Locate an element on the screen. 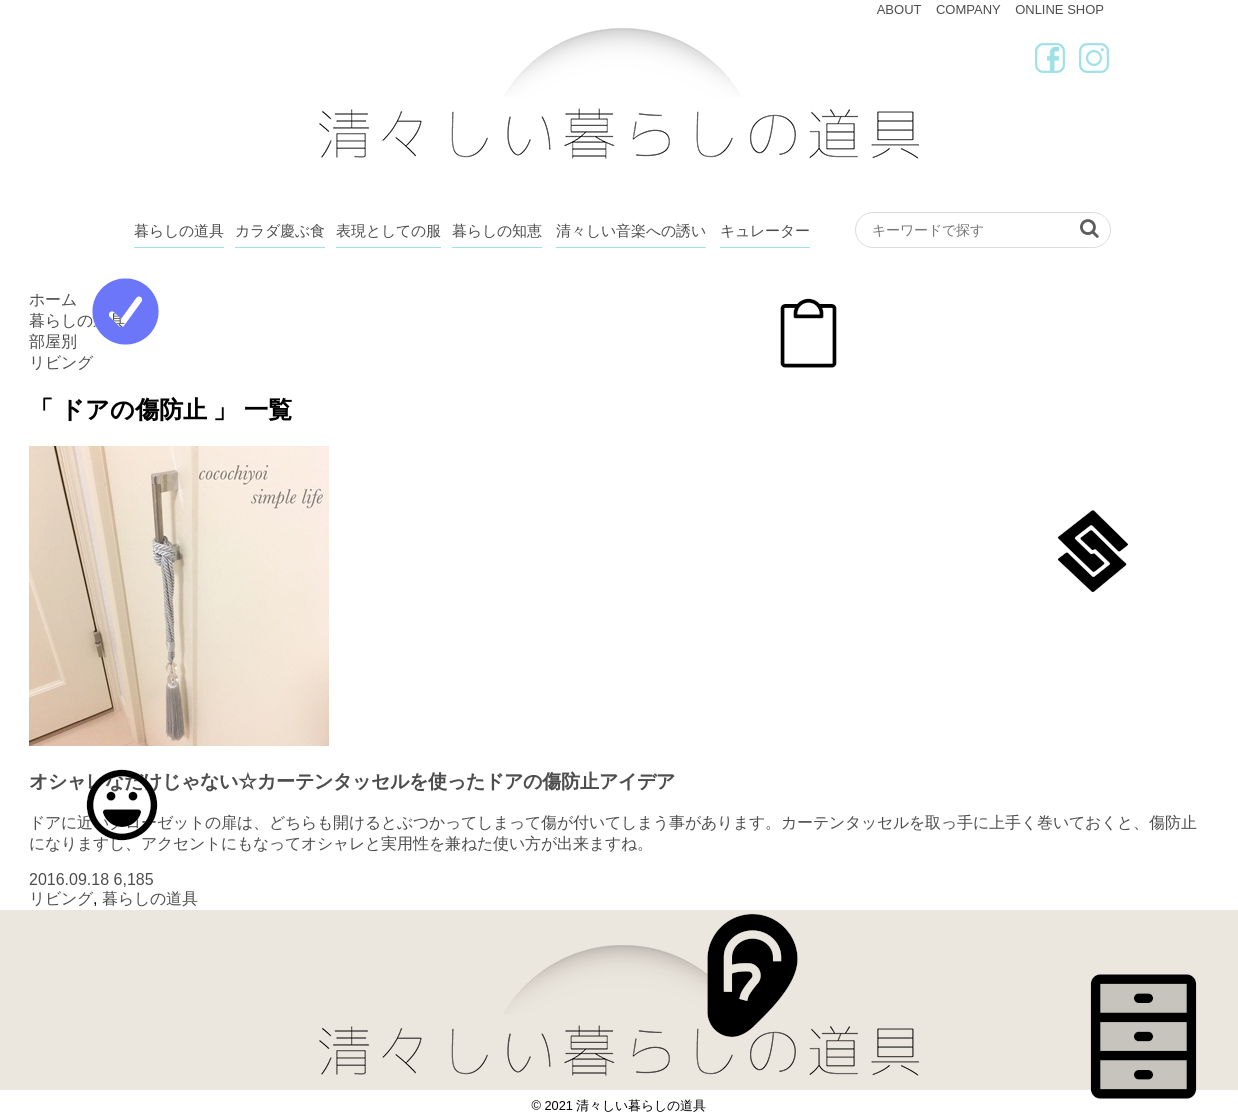 The height and width of the screenshot is (1115, 1238). accessibility settings for hearing options is located at coordinates (752, 975).